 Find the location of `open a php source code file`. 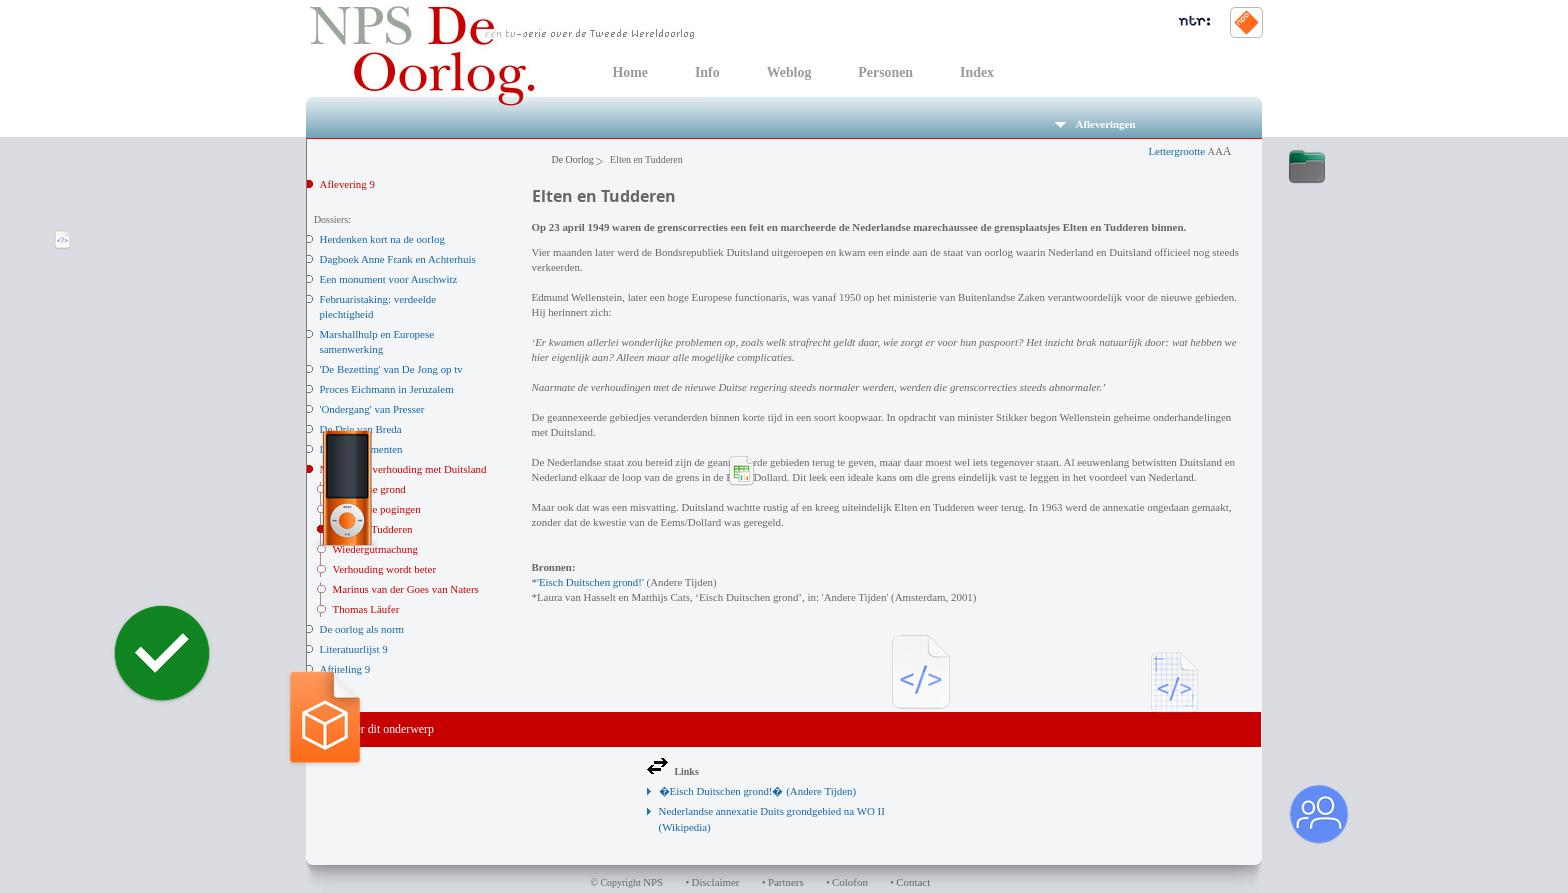

open a php source code file is located at coordinates (62, 239).